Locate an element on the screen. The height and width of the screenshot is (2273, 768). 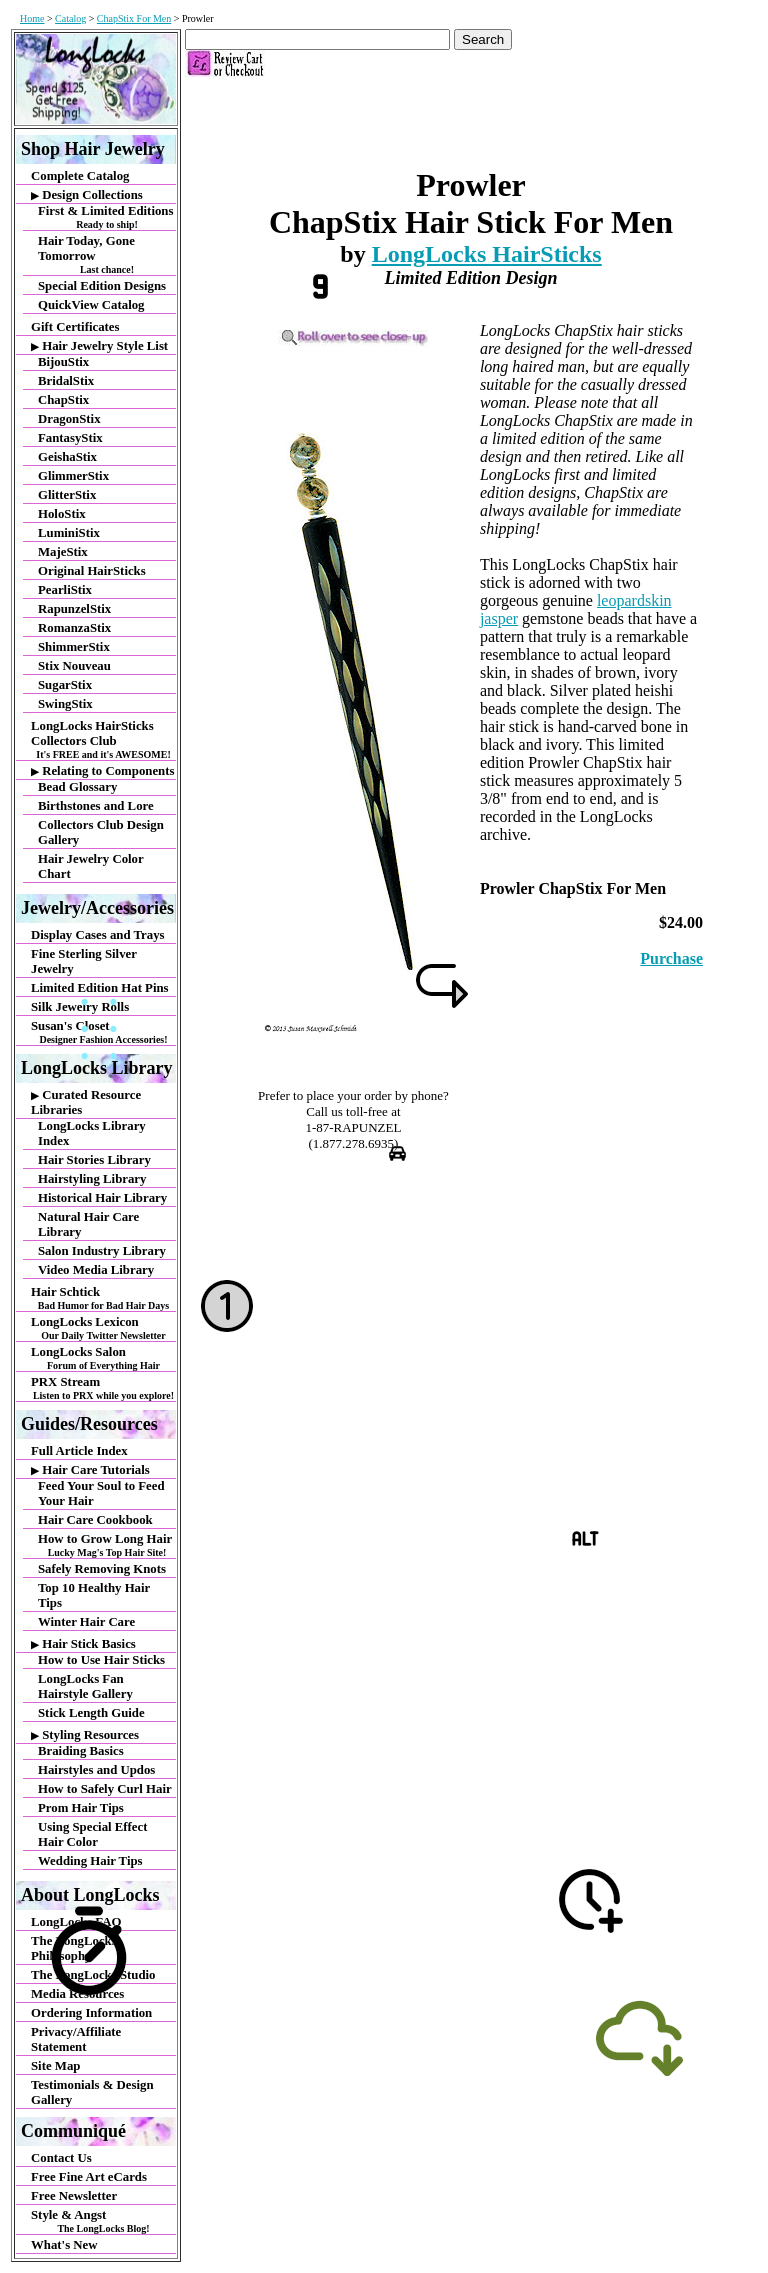
start or stop a timer is located at coordinates (89, 1953).